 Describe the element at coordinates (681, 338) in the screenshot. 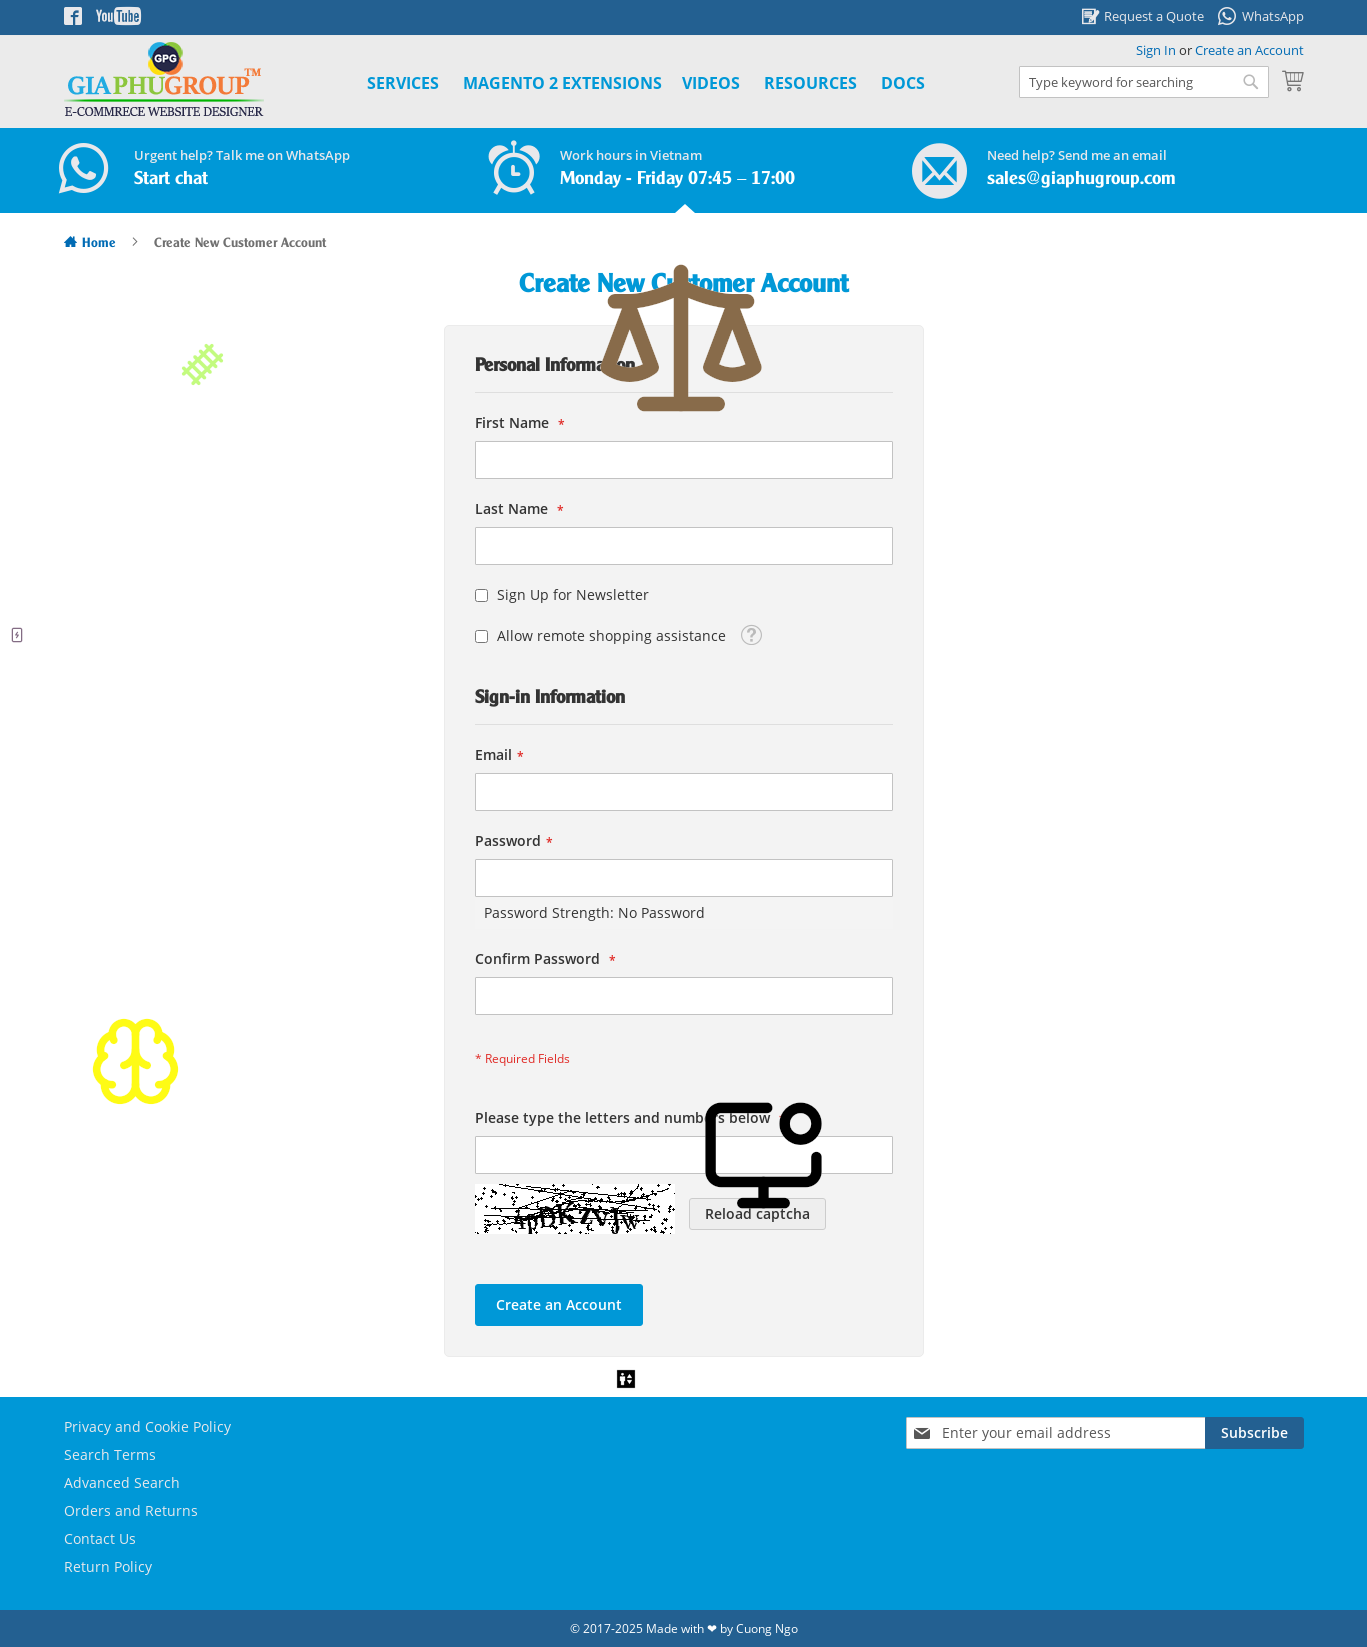

I see `access legal or terms of service settings` at that location.